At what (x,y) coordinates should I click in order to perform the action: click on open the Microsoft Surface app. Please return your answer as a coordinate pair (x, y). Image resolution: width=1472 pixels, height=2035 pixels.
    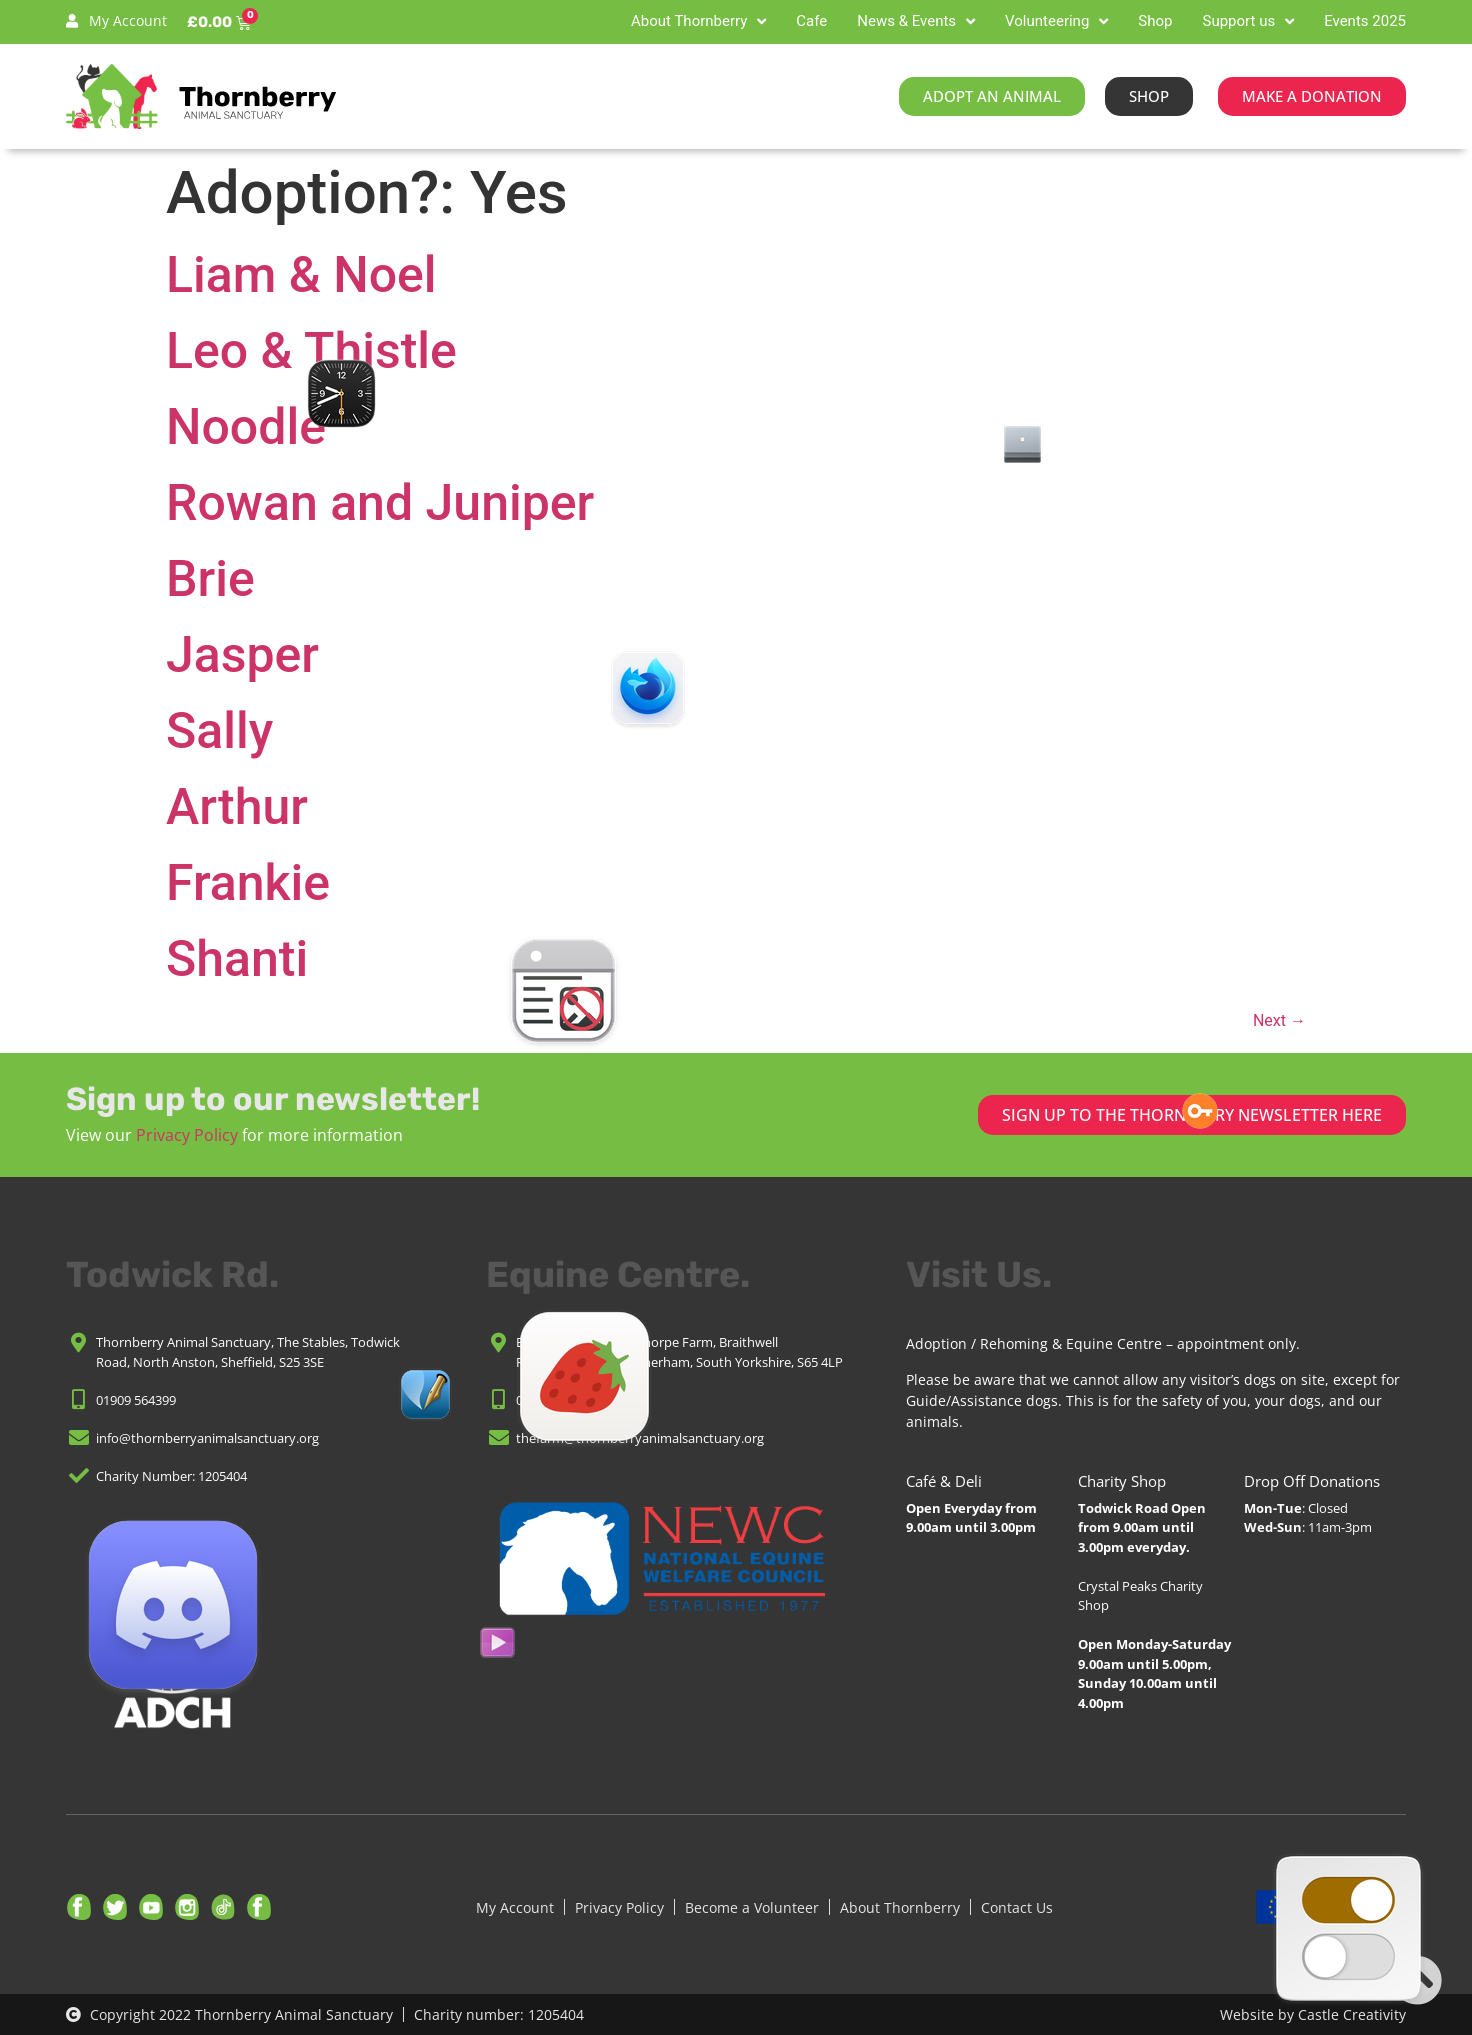
    Looking at the image, I should click on (1022, 444).